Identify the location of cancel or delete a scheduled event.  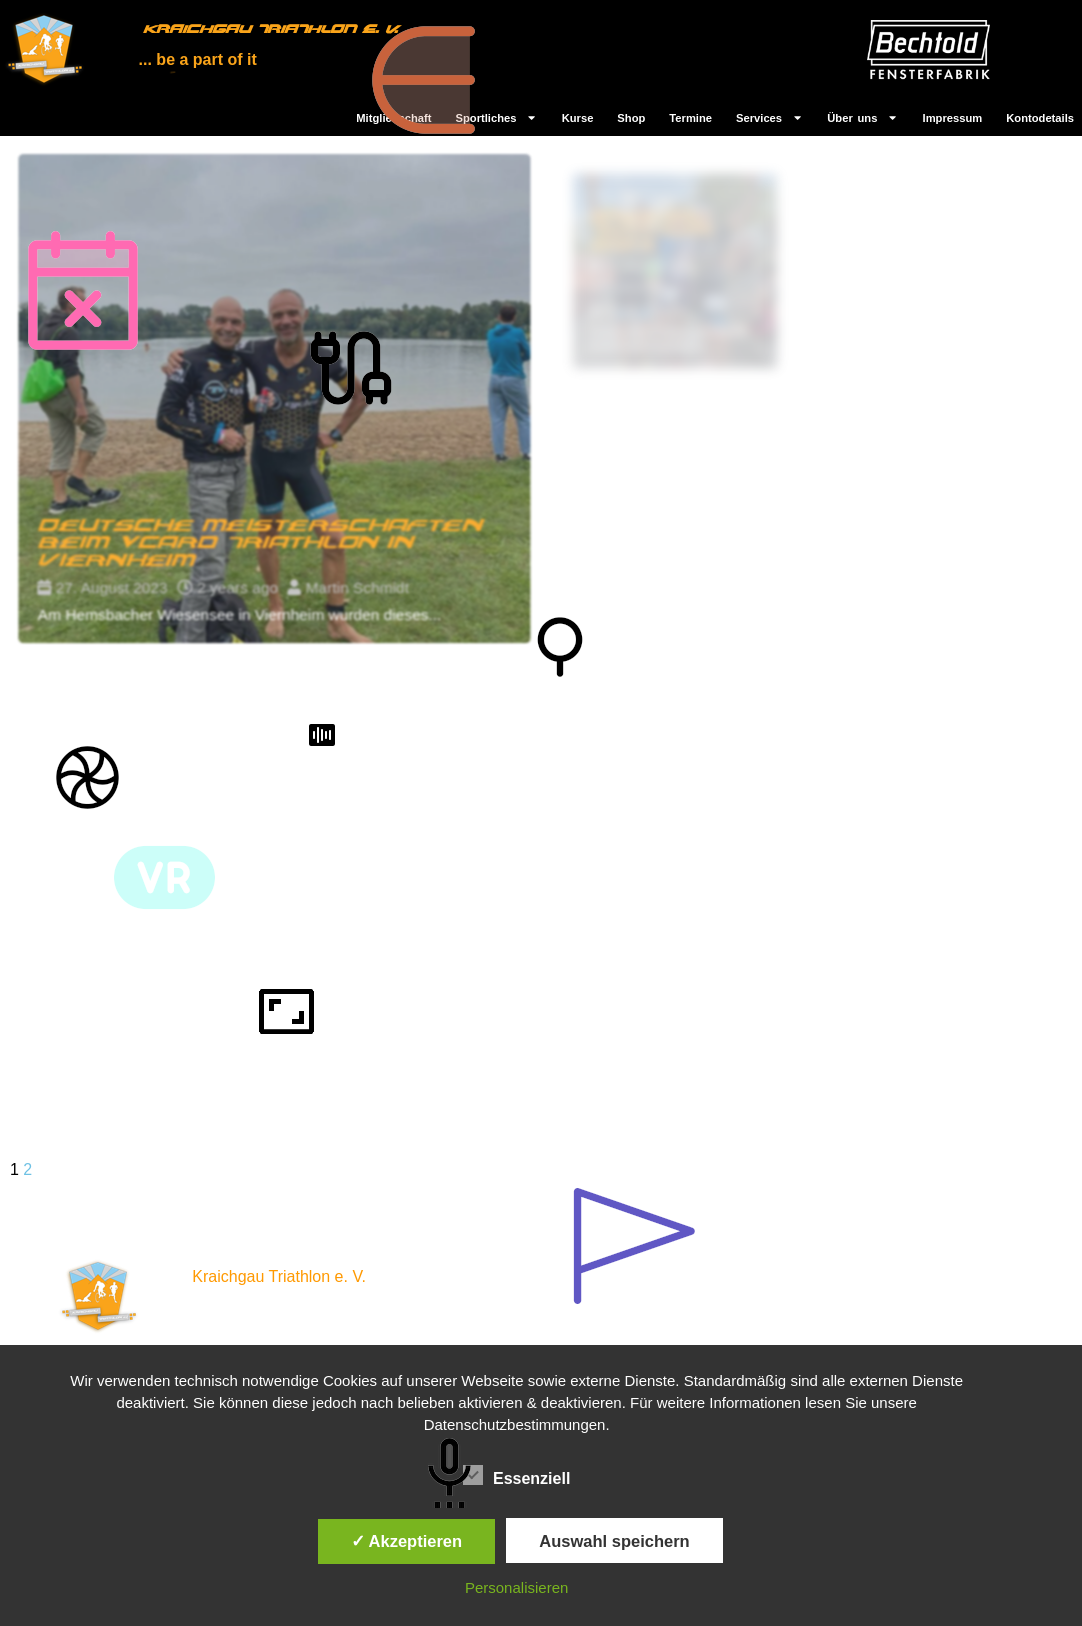
(83, 295).